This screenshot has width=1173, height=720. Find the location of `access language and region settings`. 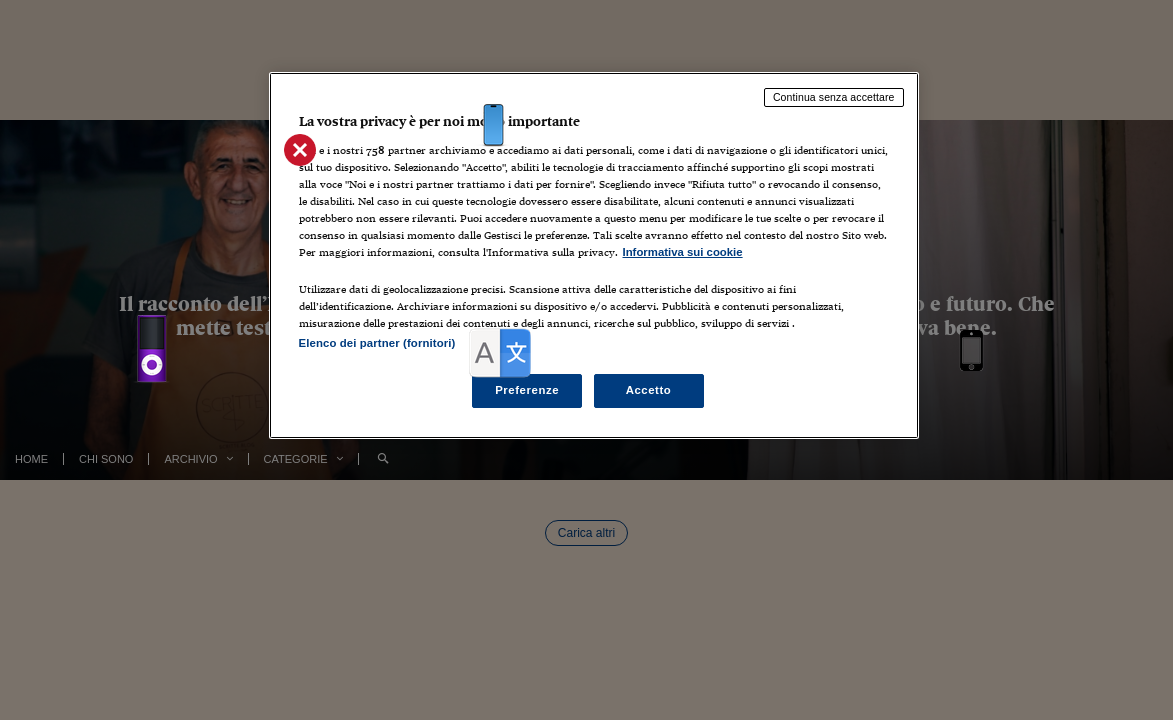

access language and region settings is located at coordinates (500, 353).